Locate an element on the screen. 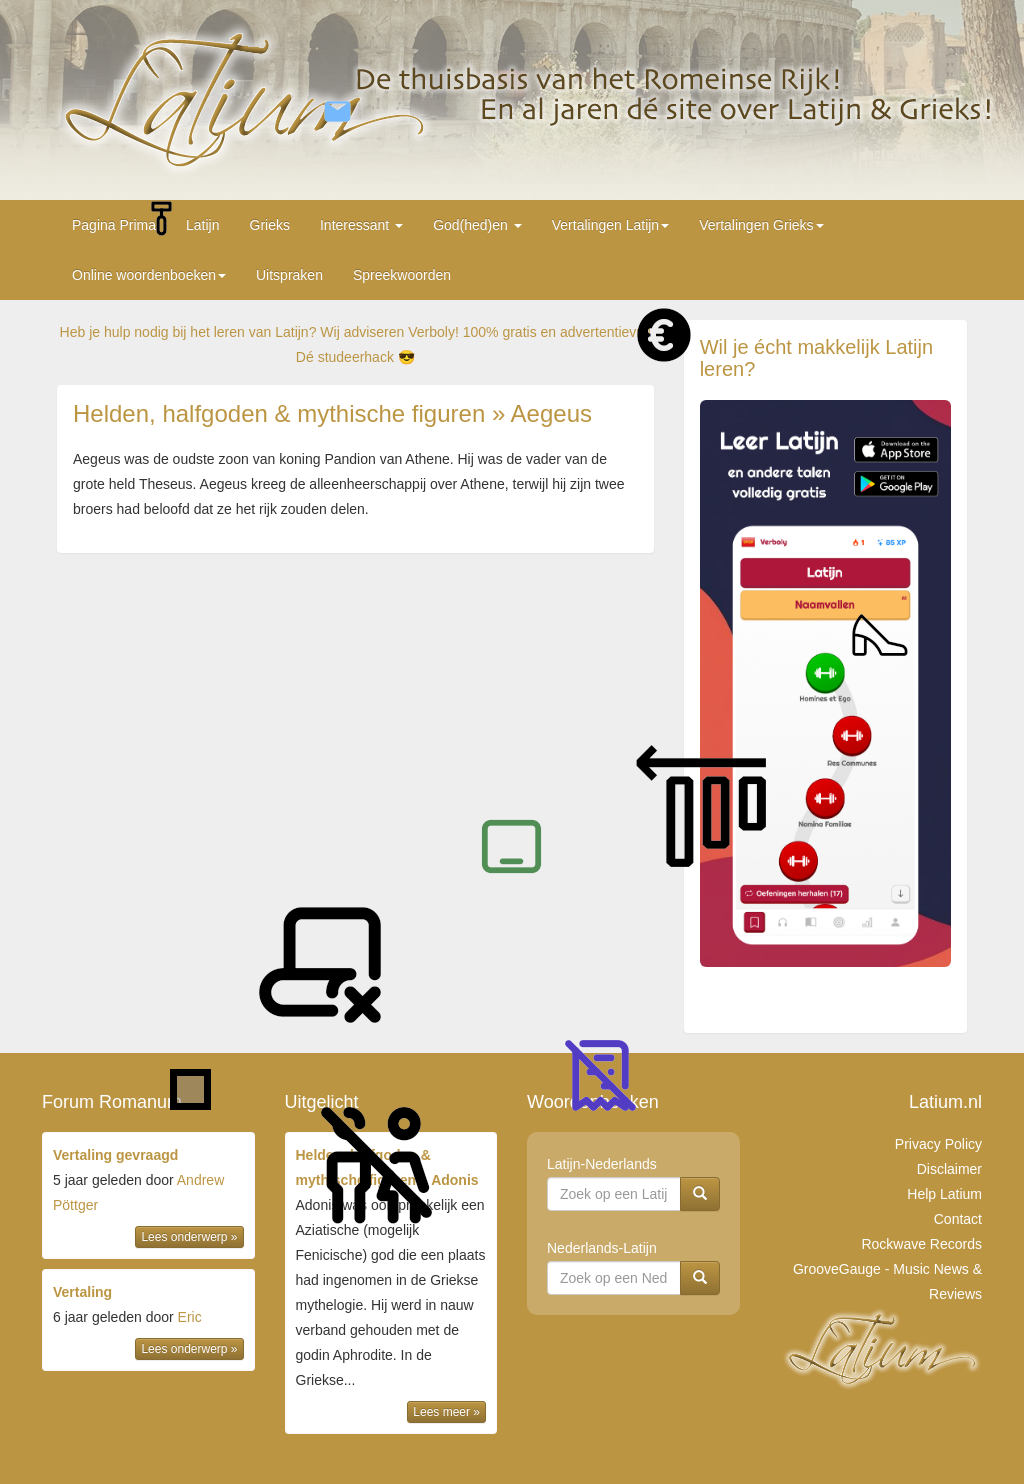 This screenshot has height=1484, width=1024. view graph data from right to left is located at coordinates (702, 803).